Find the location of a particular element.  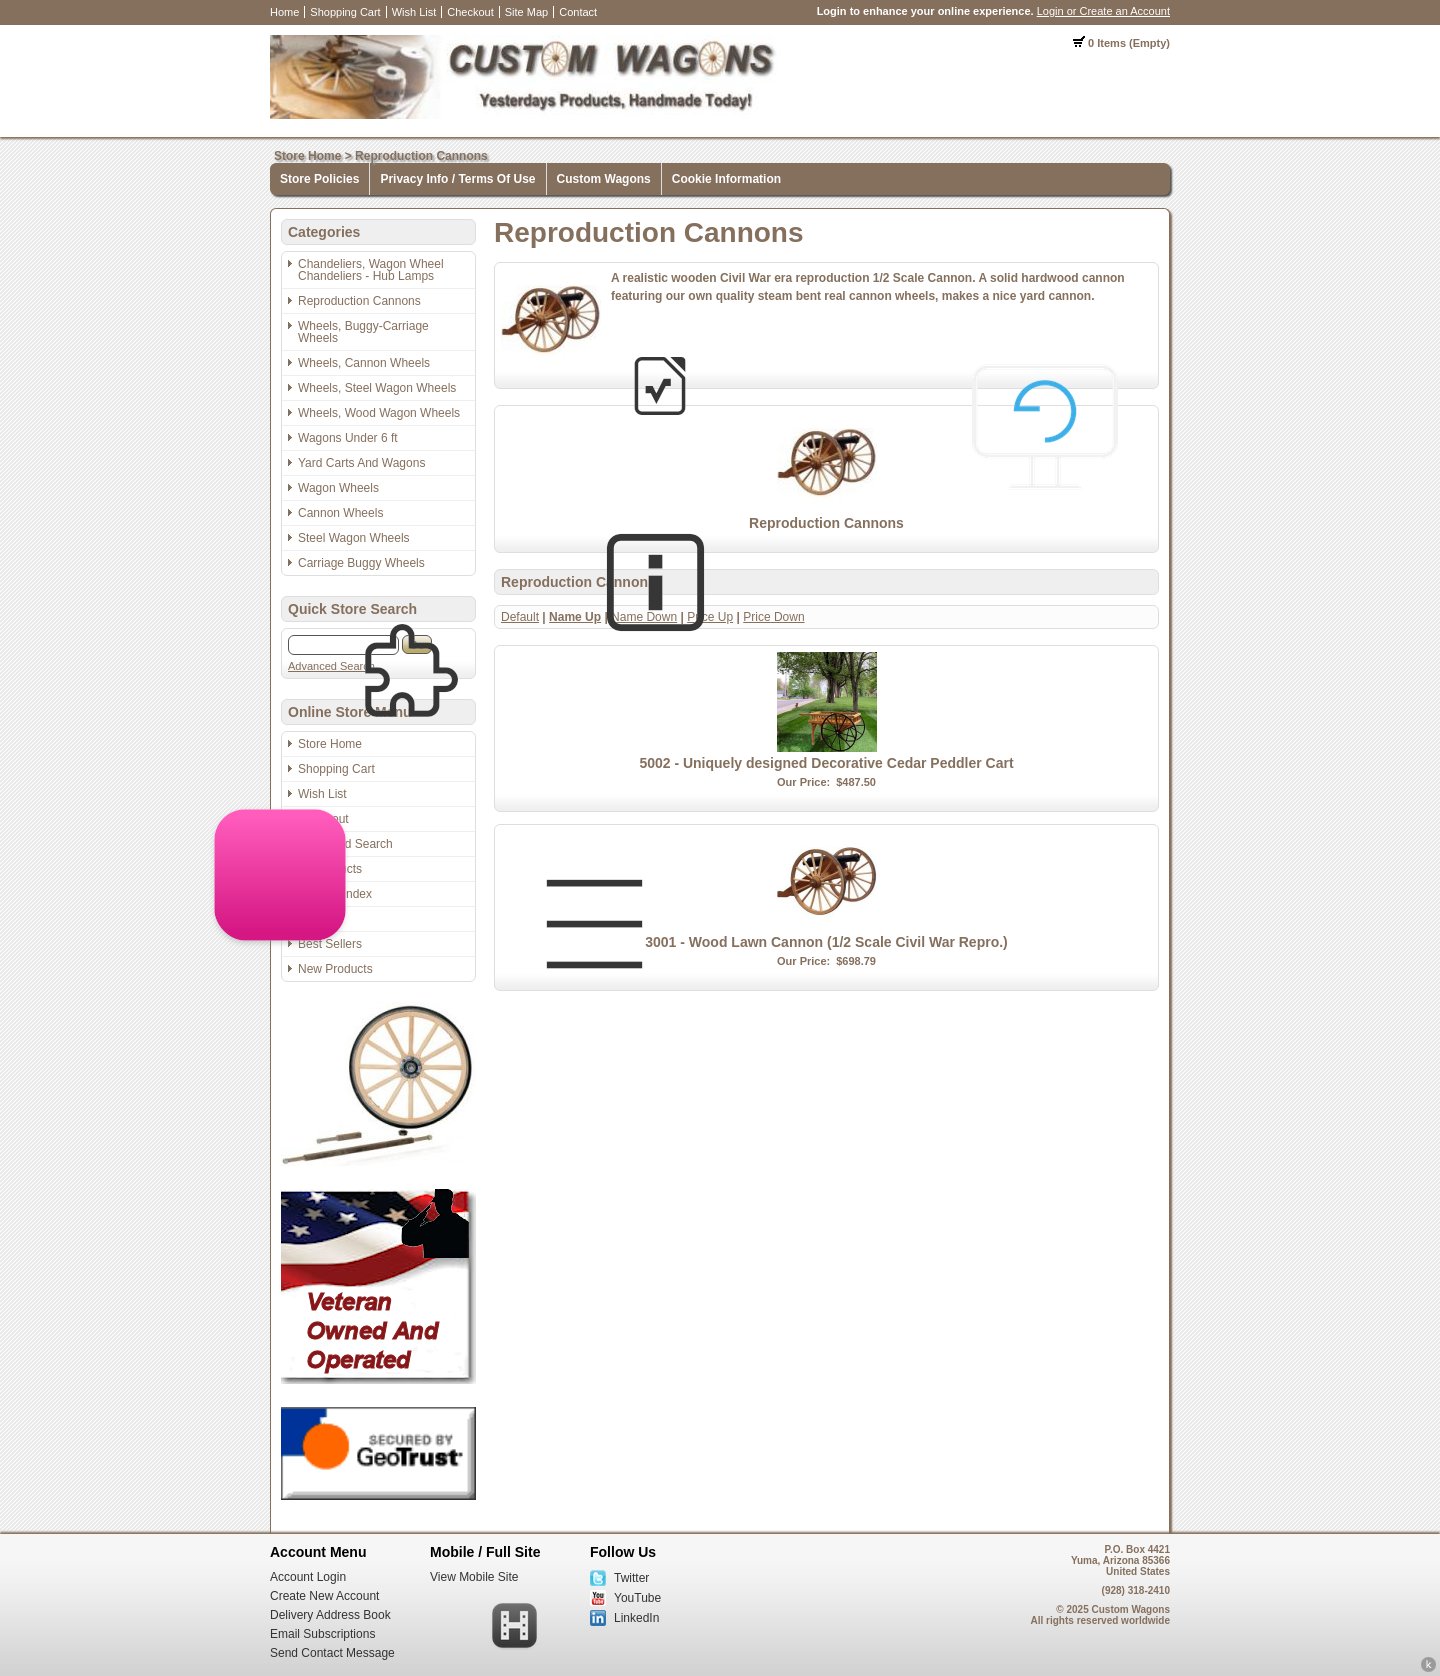

open navigation menu is located at coordinates (594, 927).